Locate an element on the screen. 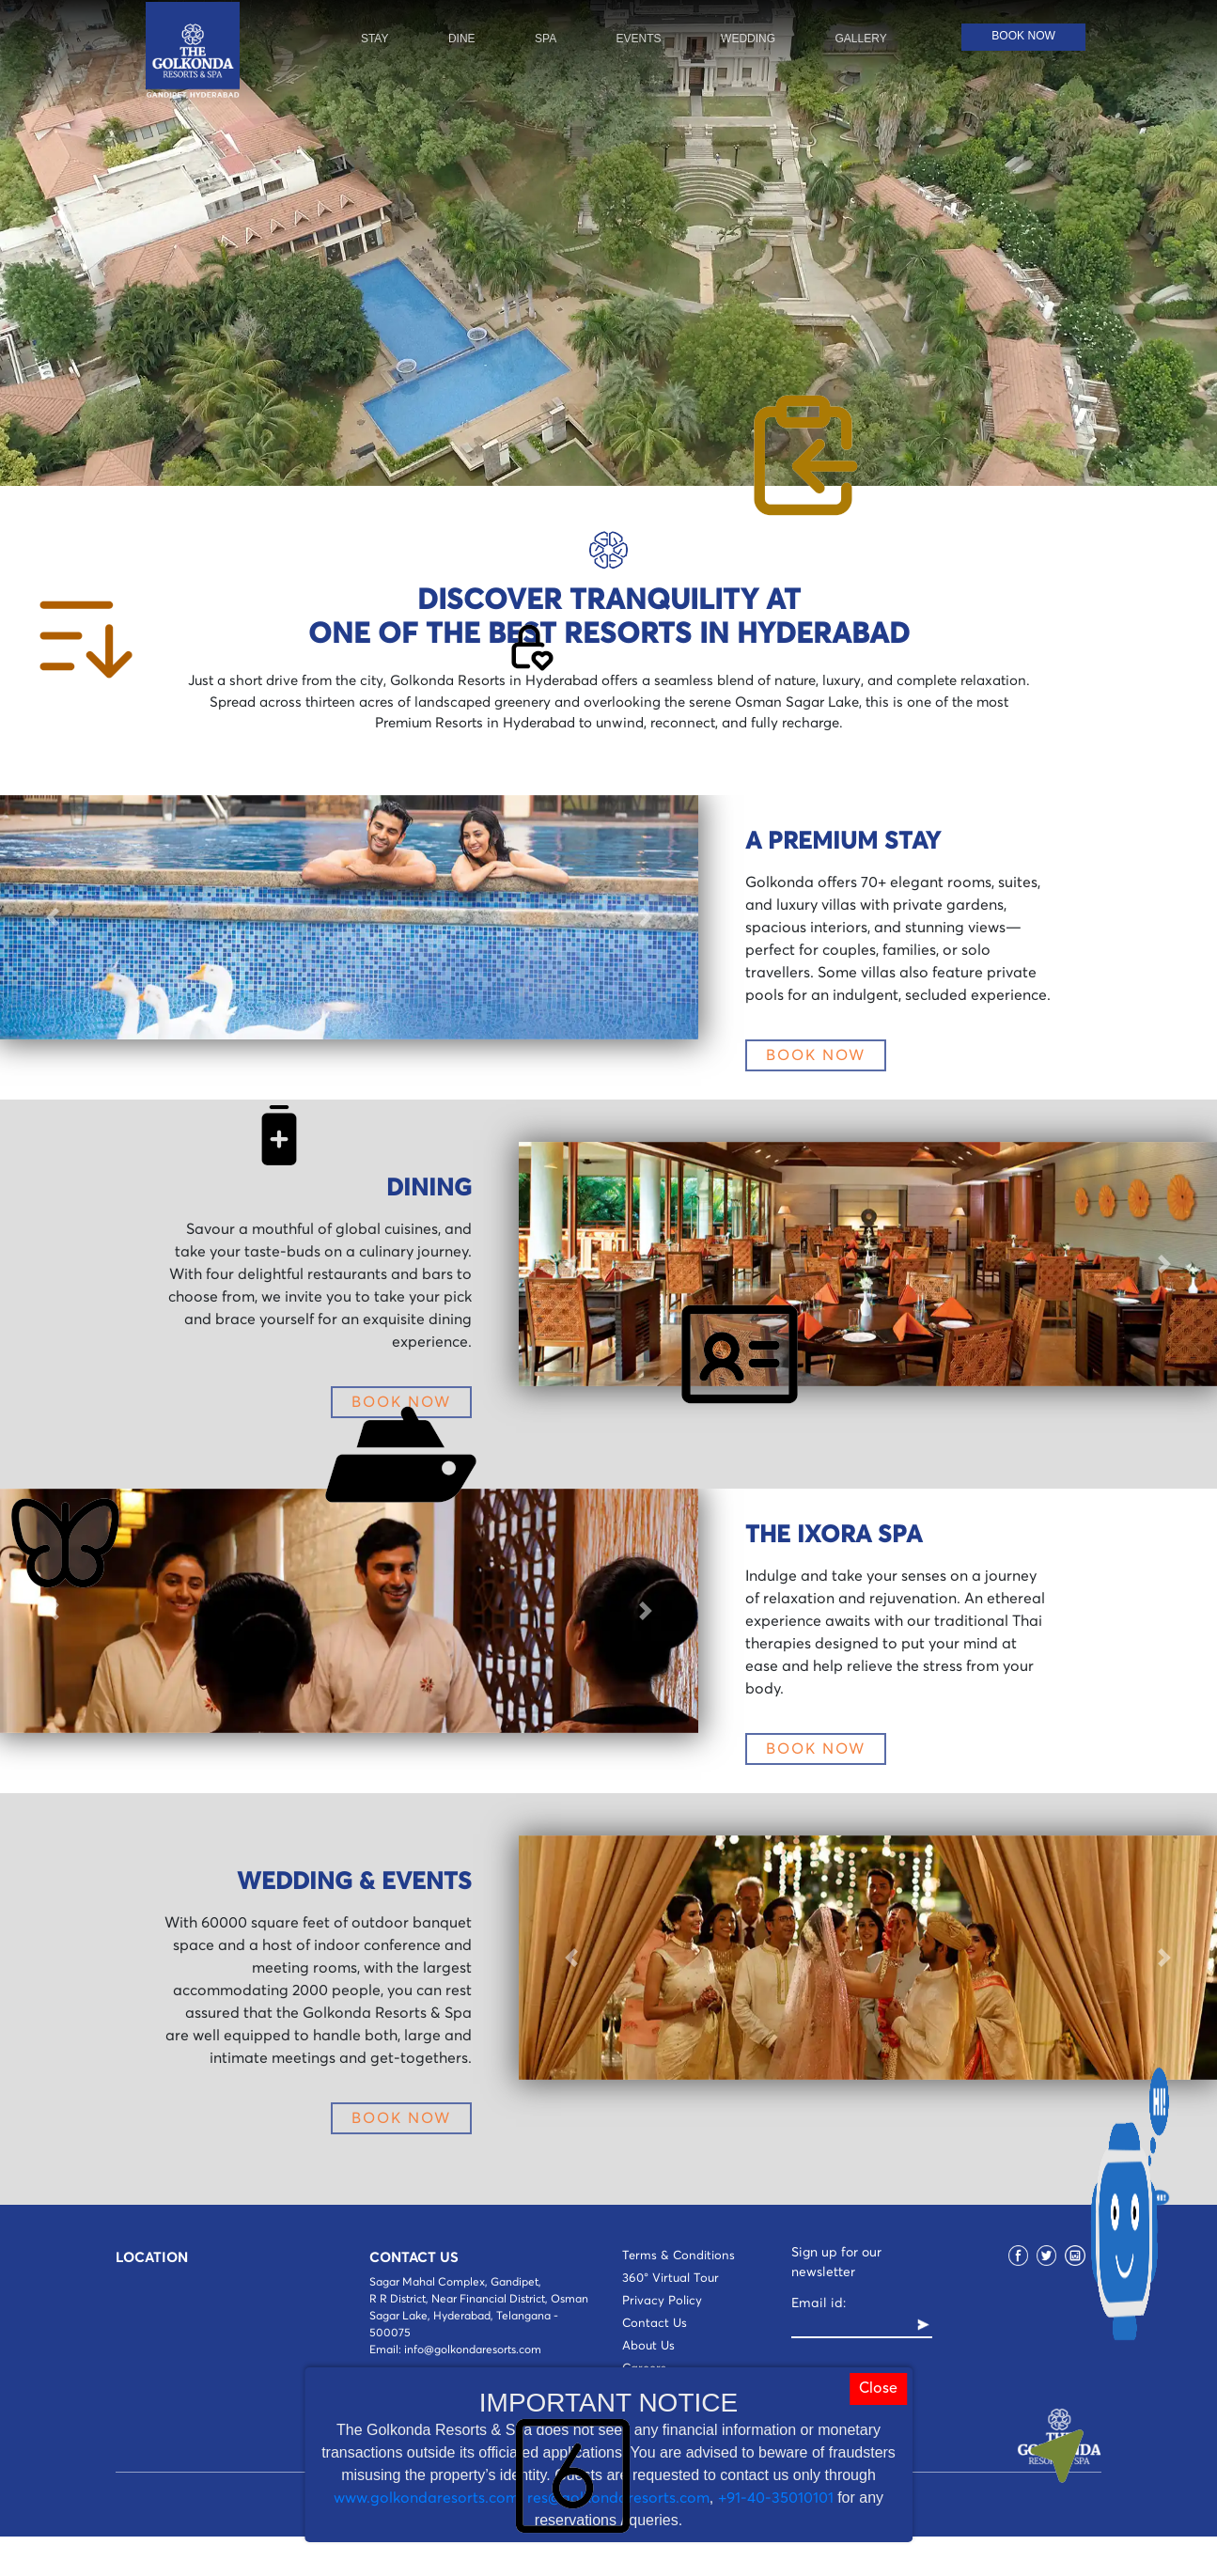 Image resolution: width=1217 pixels, height=2576 pixels. select ferry as transportation mode is located at coordinates (400, 1454).